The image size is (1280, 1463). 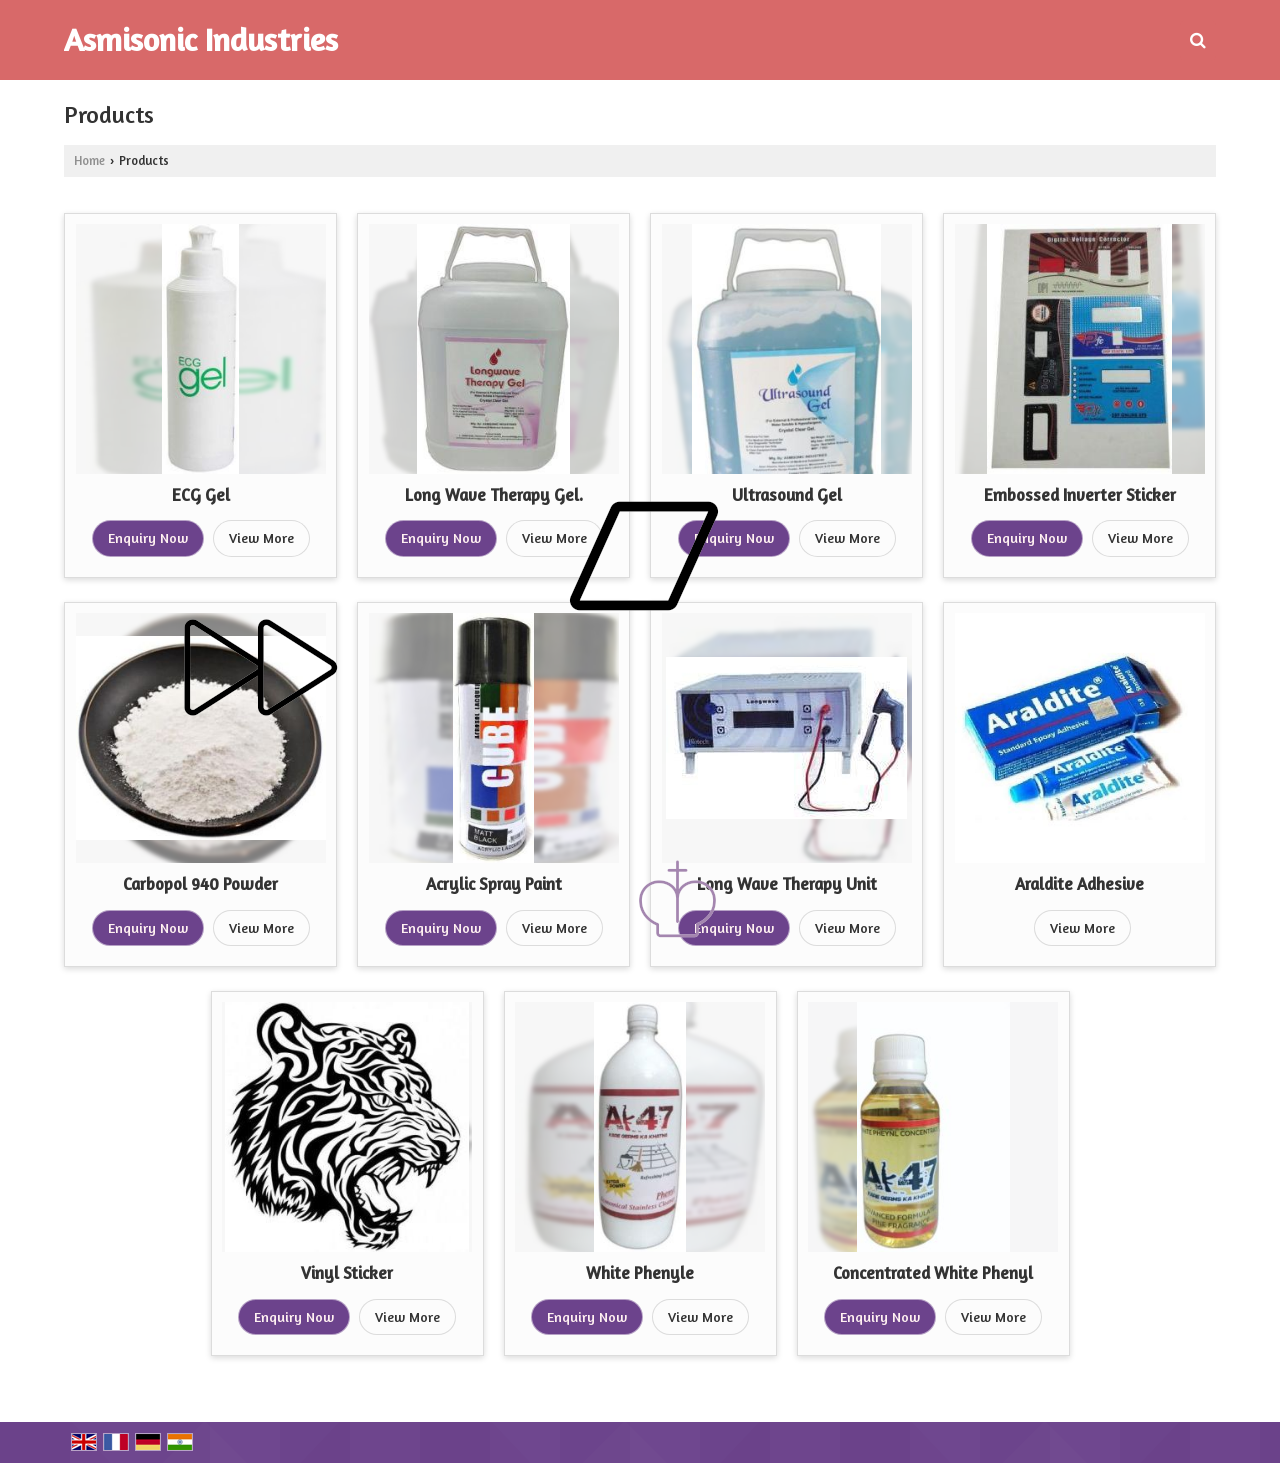 I want to click on skip forward in media playback, so click(x=249, y=667).